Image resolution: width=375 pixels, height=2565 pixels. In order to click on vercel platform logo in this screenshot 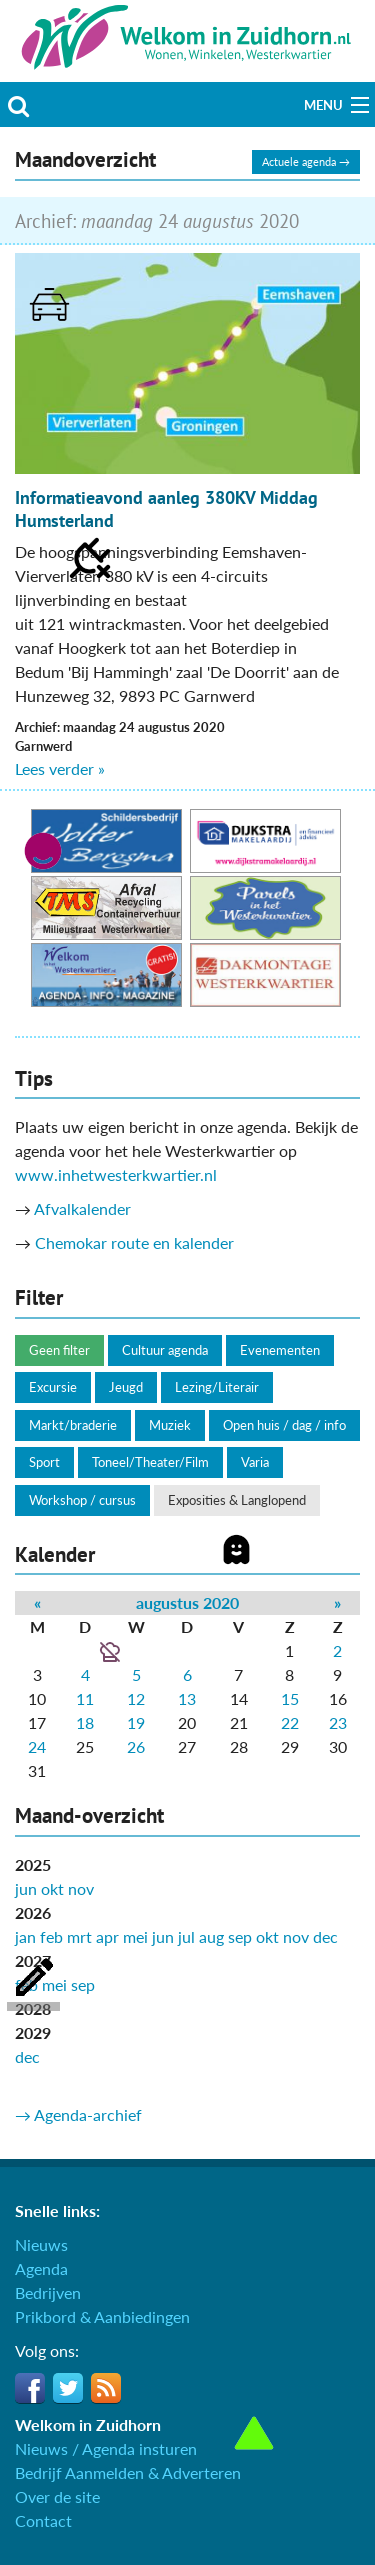, I will do `click(254, 2434)`.